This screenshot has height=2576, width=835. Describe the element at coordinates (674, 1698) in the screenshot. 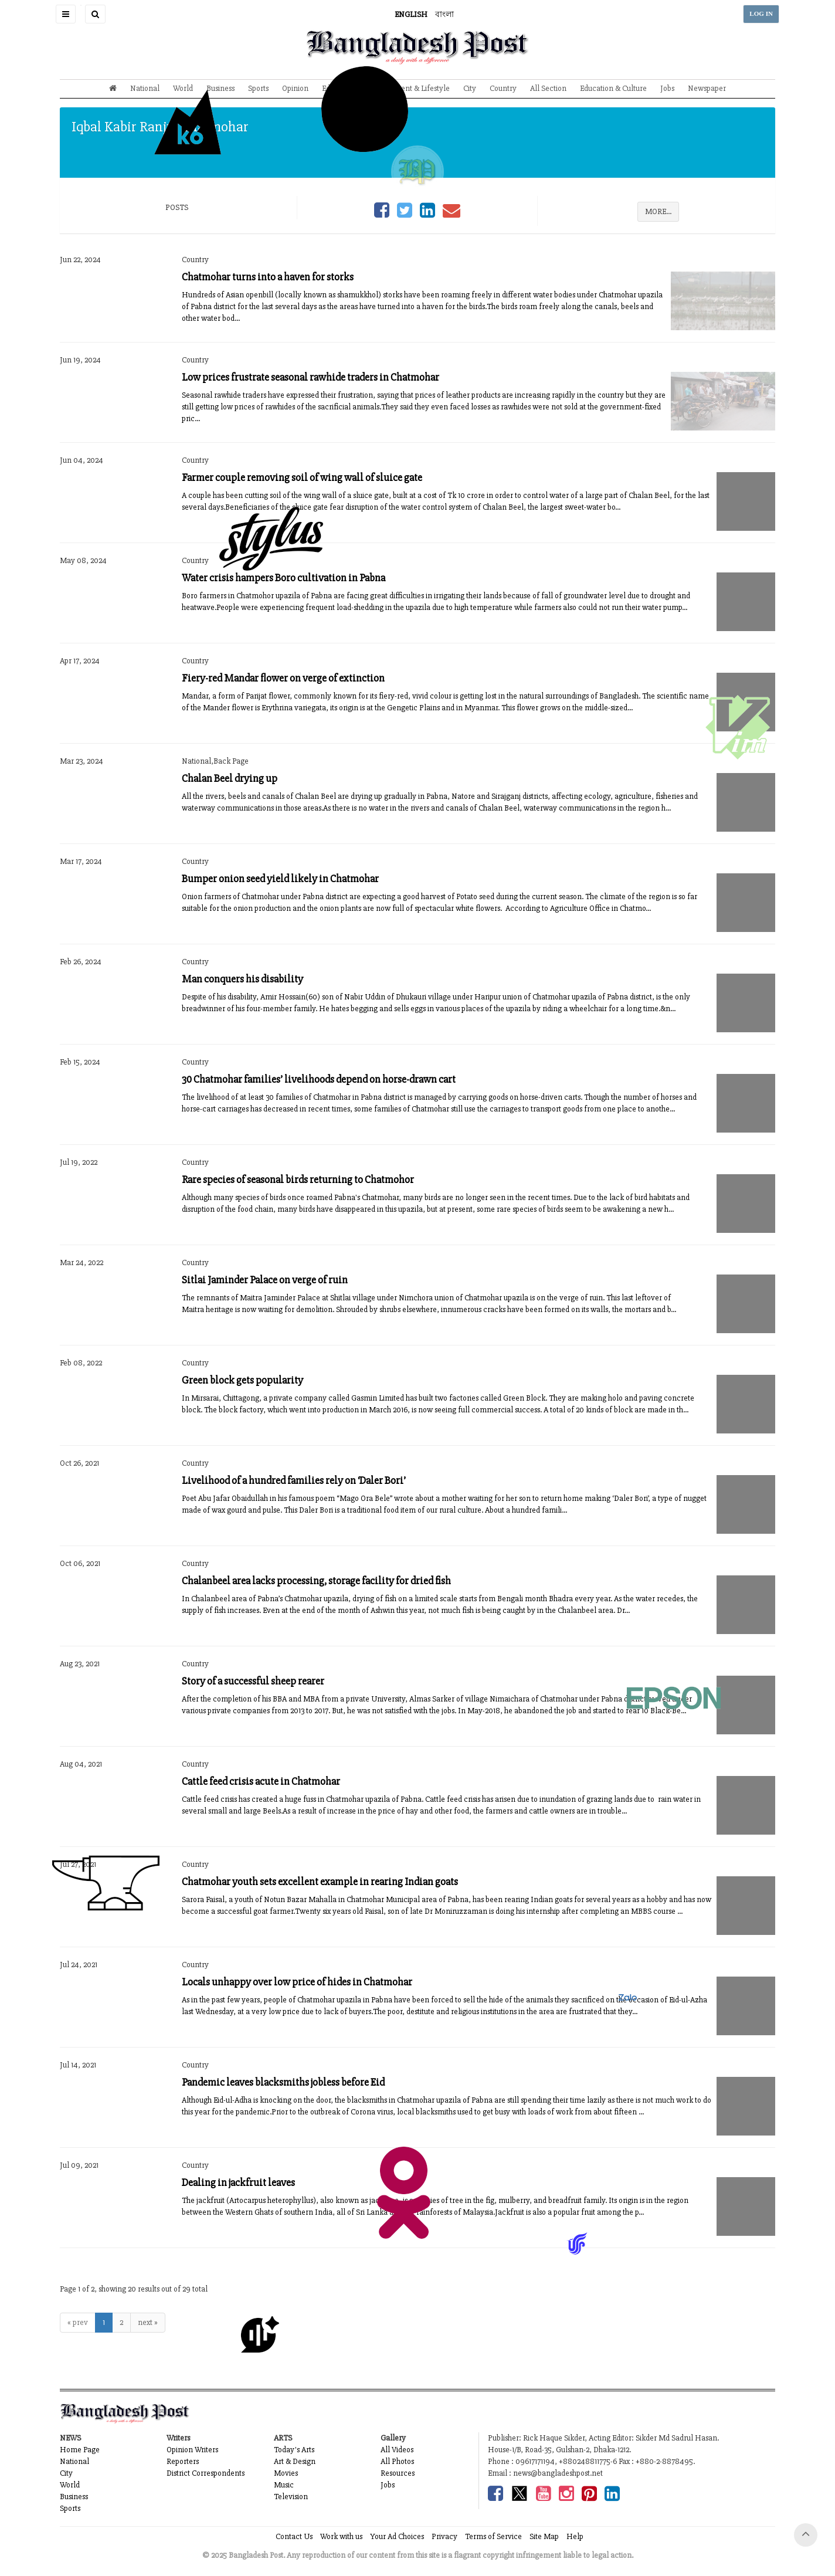

I see `Epson brand logo` at that location.